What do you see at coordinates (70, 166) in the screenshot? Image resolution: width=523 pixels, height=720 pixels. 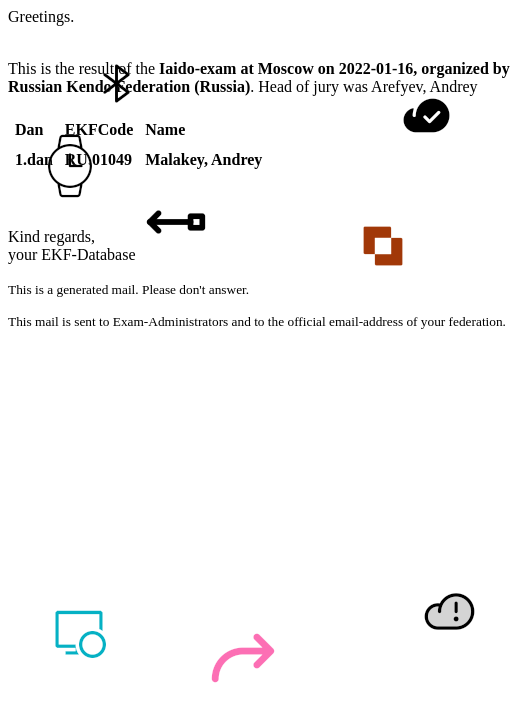 I see `view watch or wearable device settings` at bounding box center [70, 166].